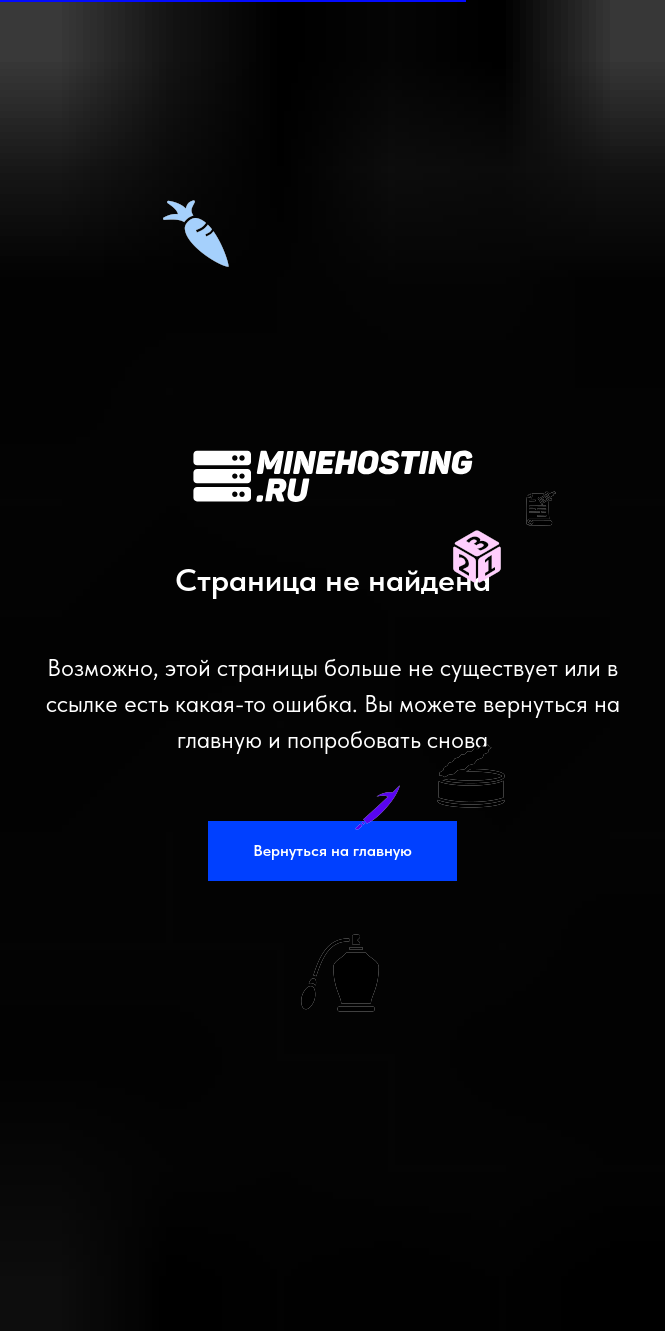  Describe the element at coordinates (340, 973) in the screenshot. I see `browse fragrance or perfume items` at that location.